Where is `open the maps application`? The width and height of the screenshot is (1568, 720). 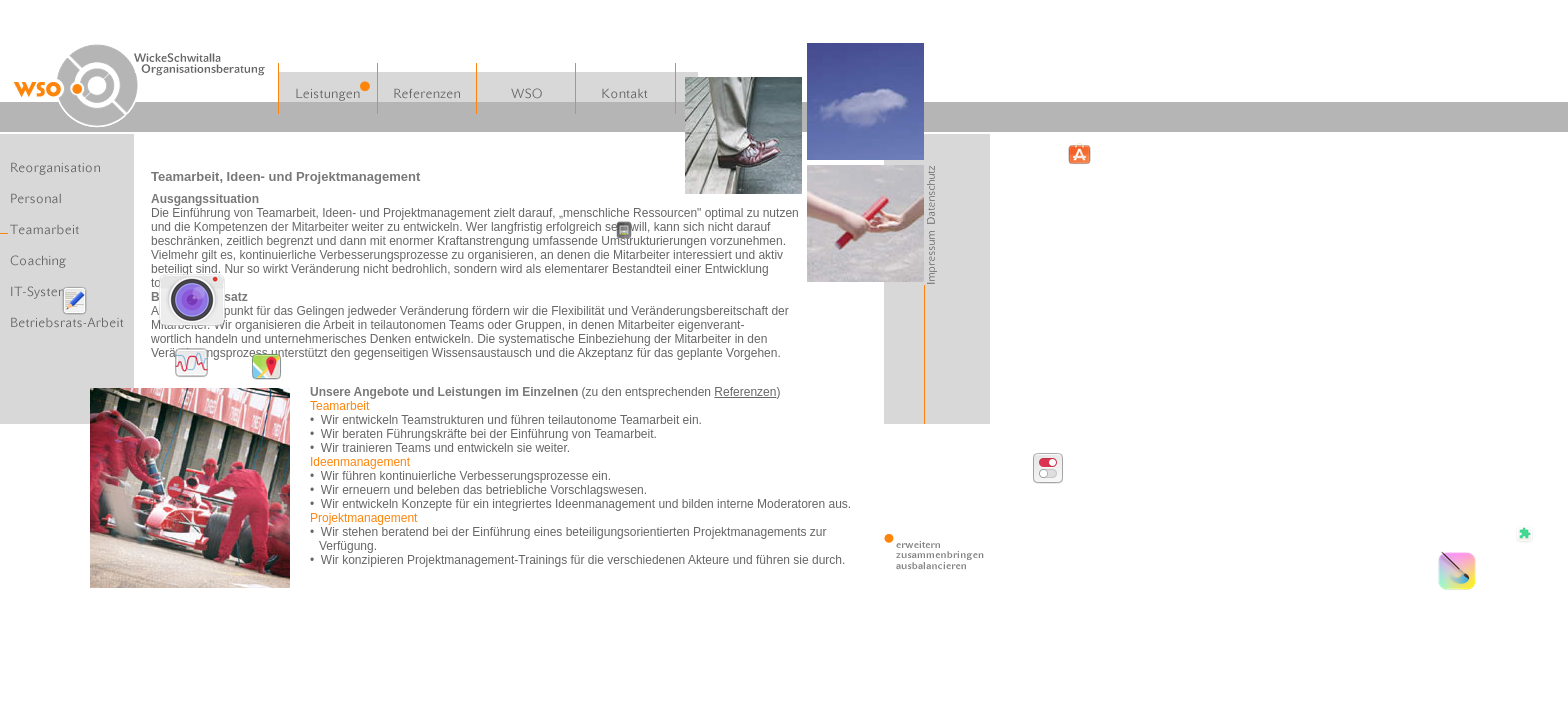
open the maps application is located at coordinates (266, 366).